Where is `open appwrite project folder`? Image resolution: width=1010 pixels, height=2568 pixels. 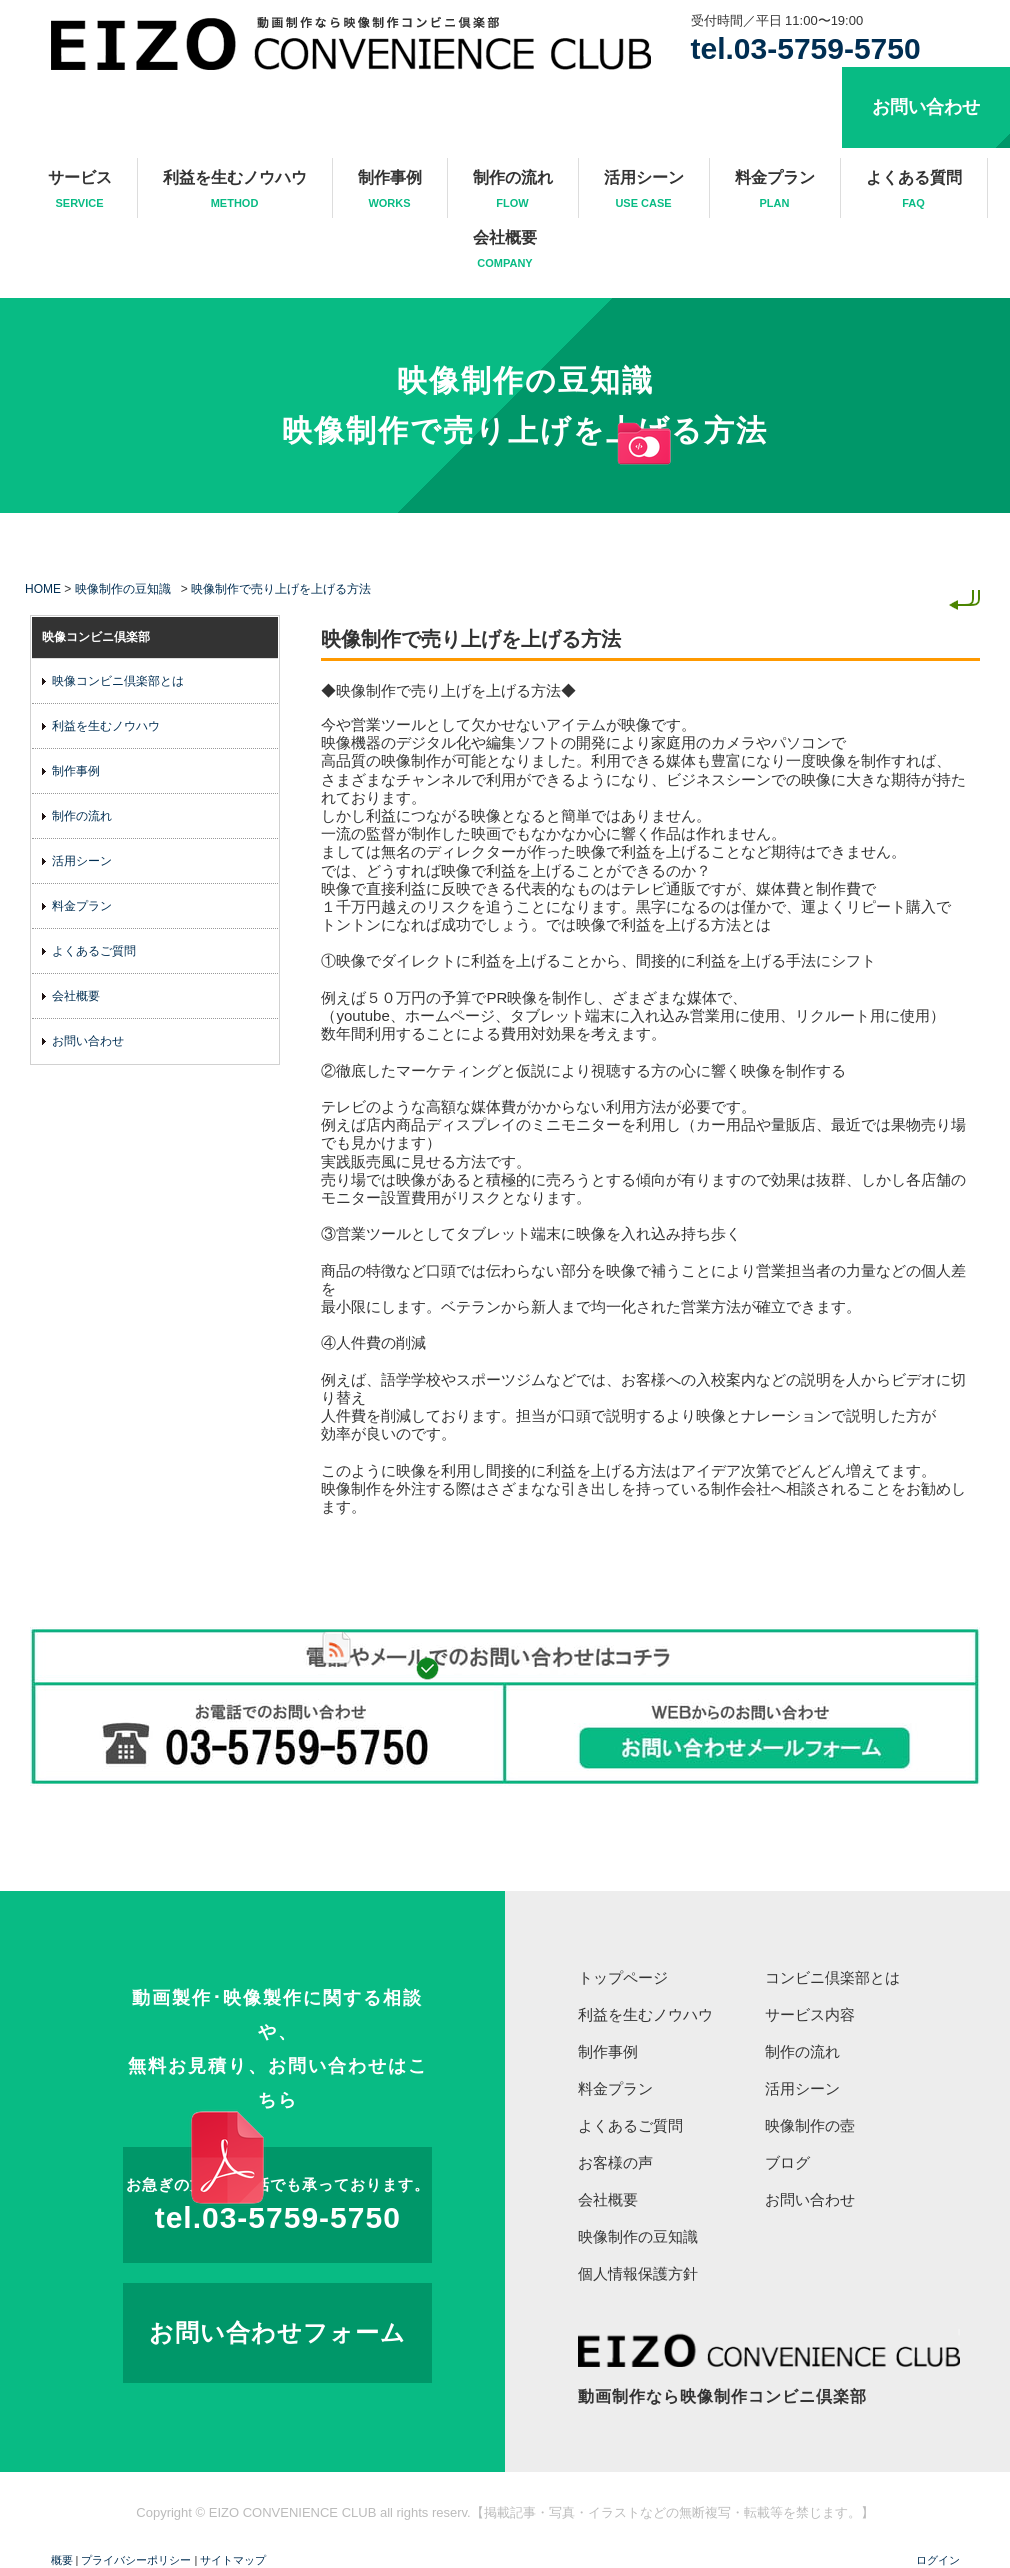
open appwrite project folder is located at coordinates (644, 445).